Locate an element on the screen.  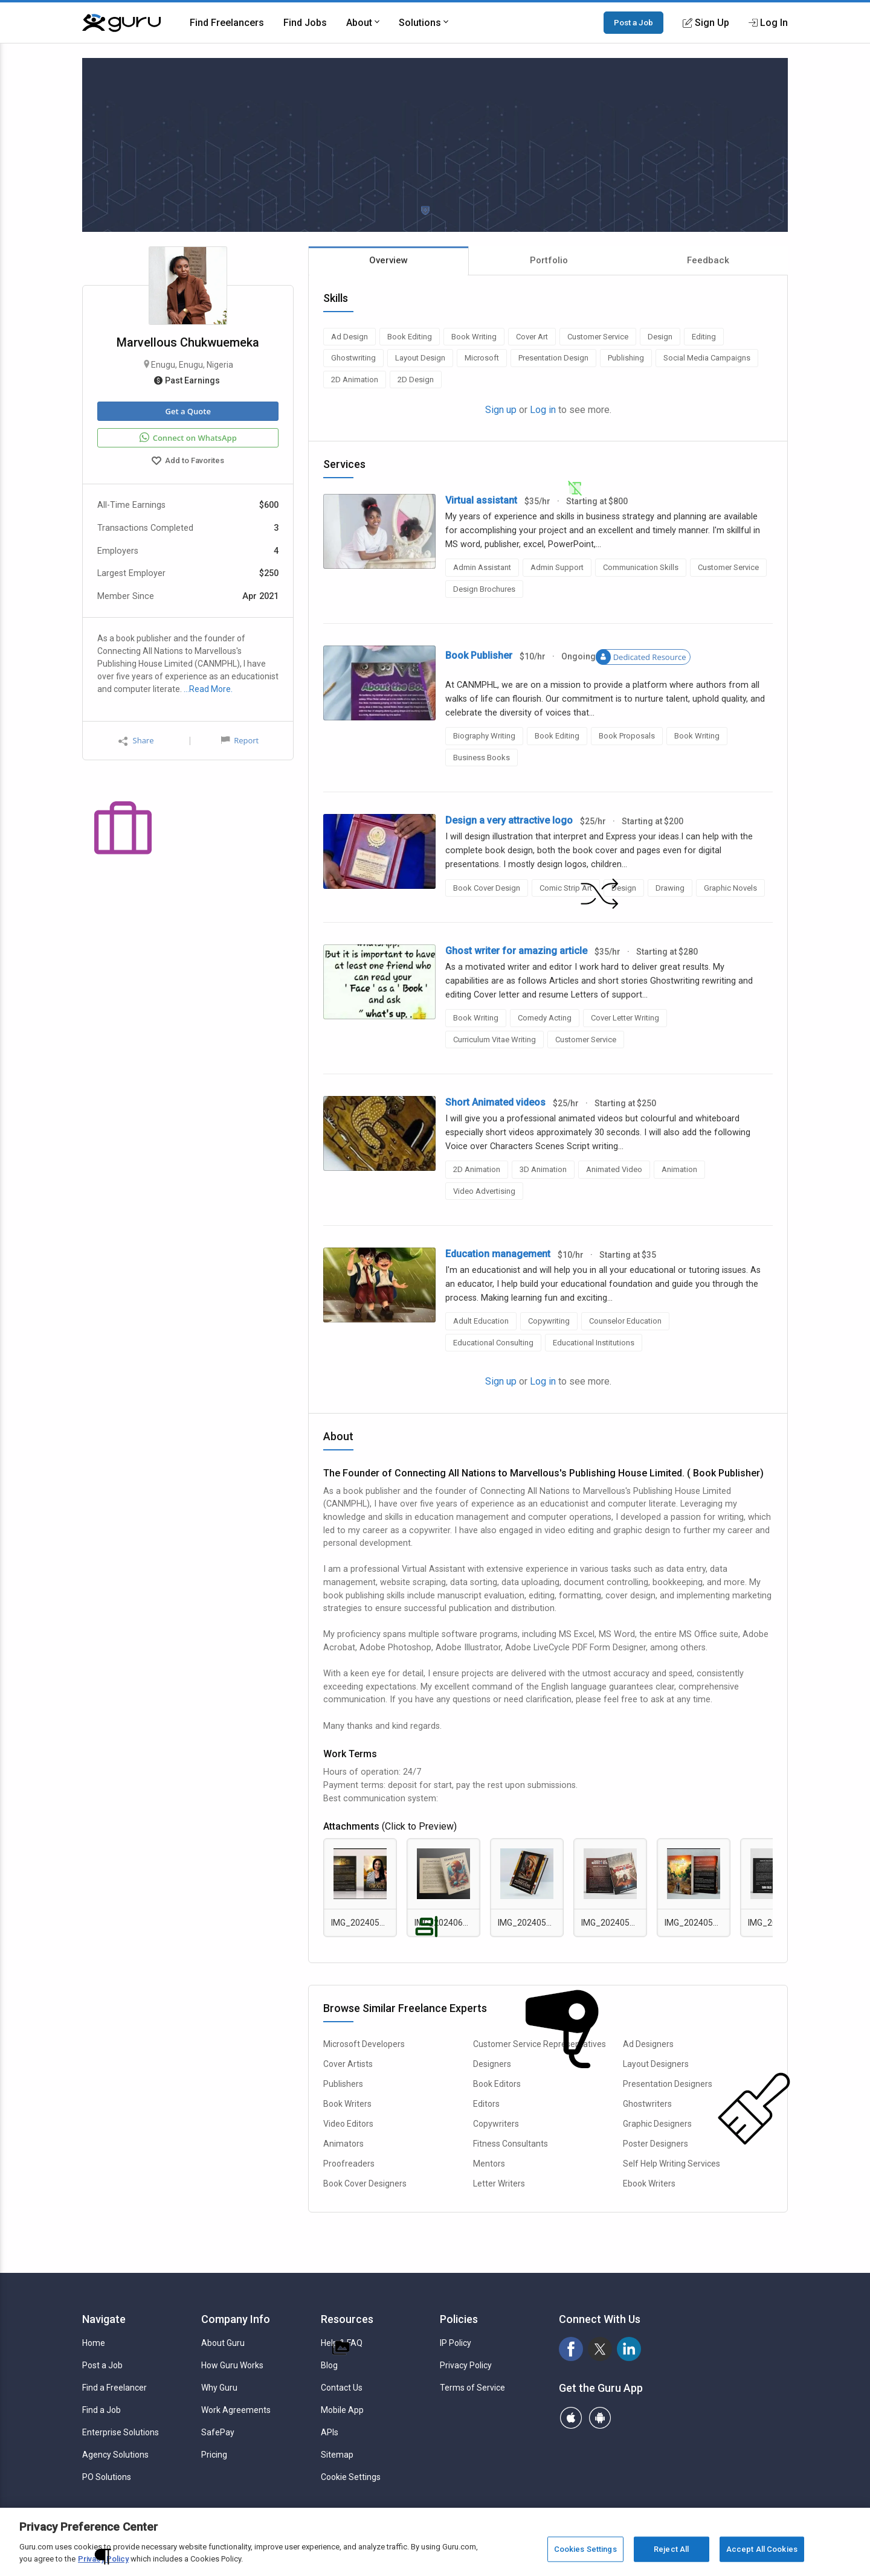
toggle paragraph formatting is located at coordinates (103, 2557).